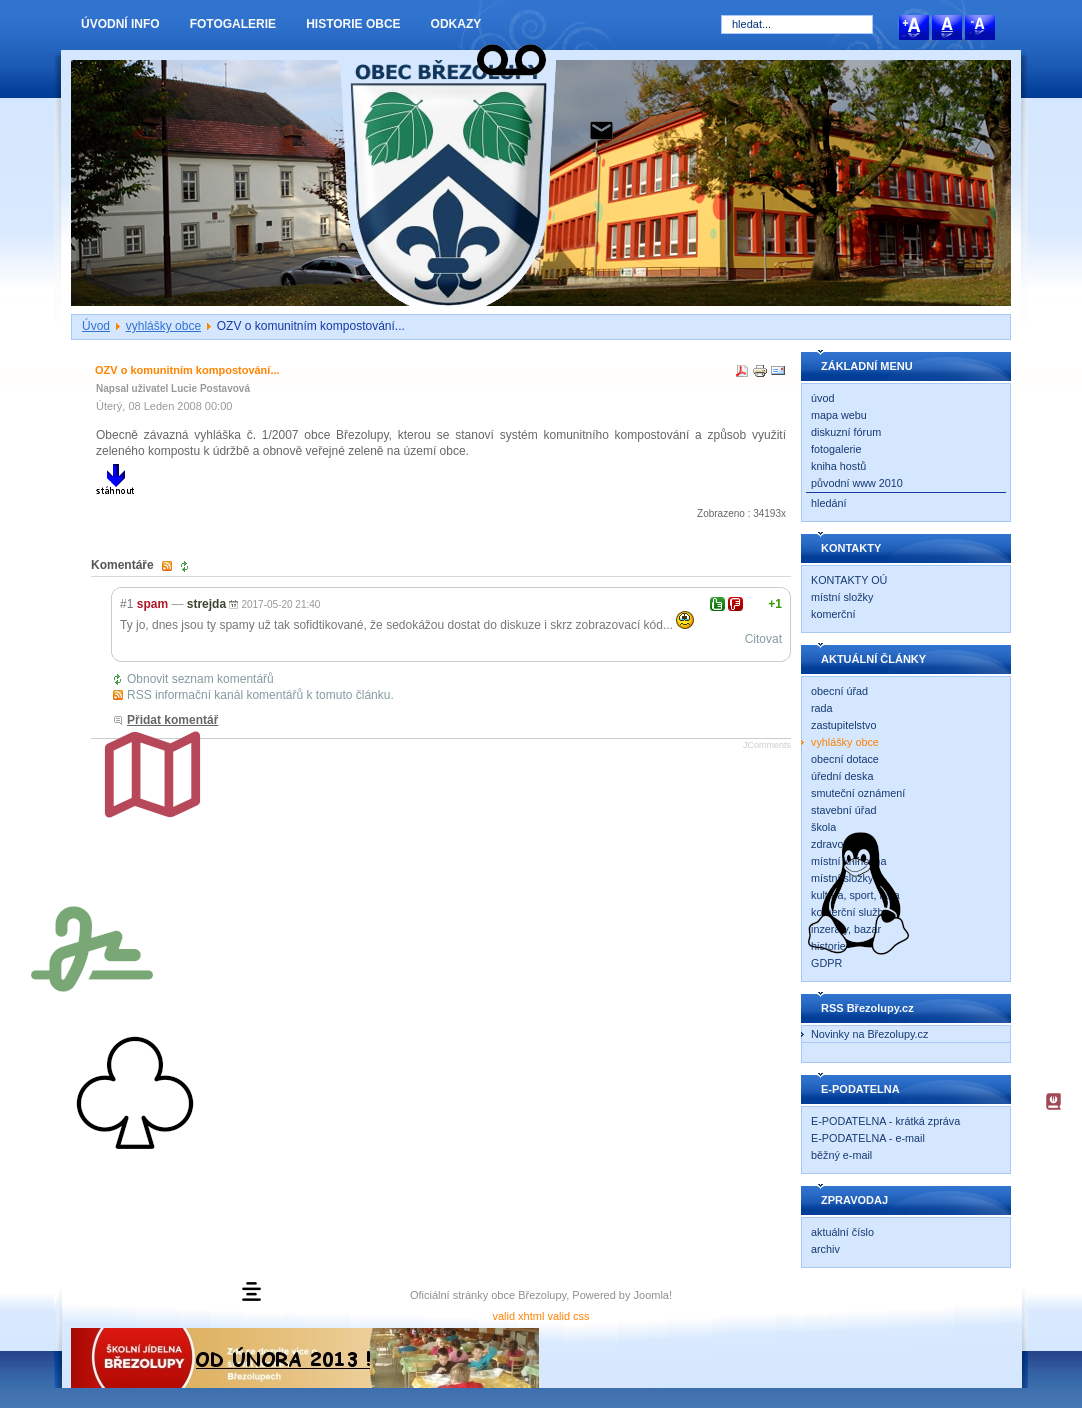 This screenshot has height=1408, width=1082. Describe the element at coordinates (152, 774) in the screenshot. I see `view map or navigation` at that location.